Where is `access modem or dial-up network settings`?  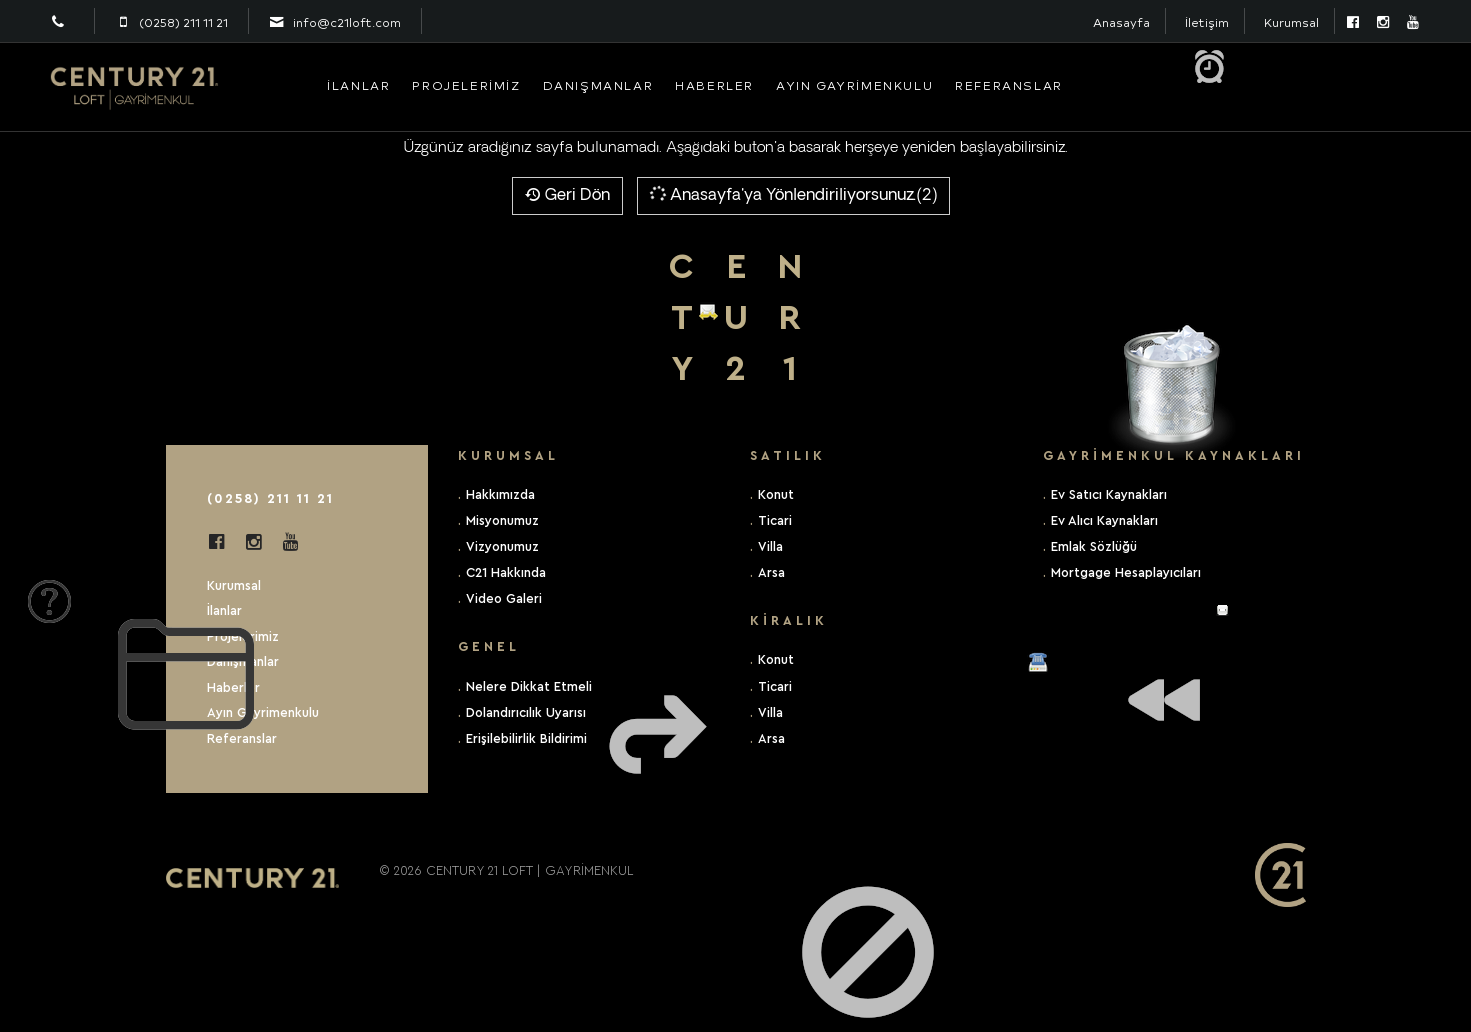
access modem or dial-up network settings is located at coordinates (1038, 663).